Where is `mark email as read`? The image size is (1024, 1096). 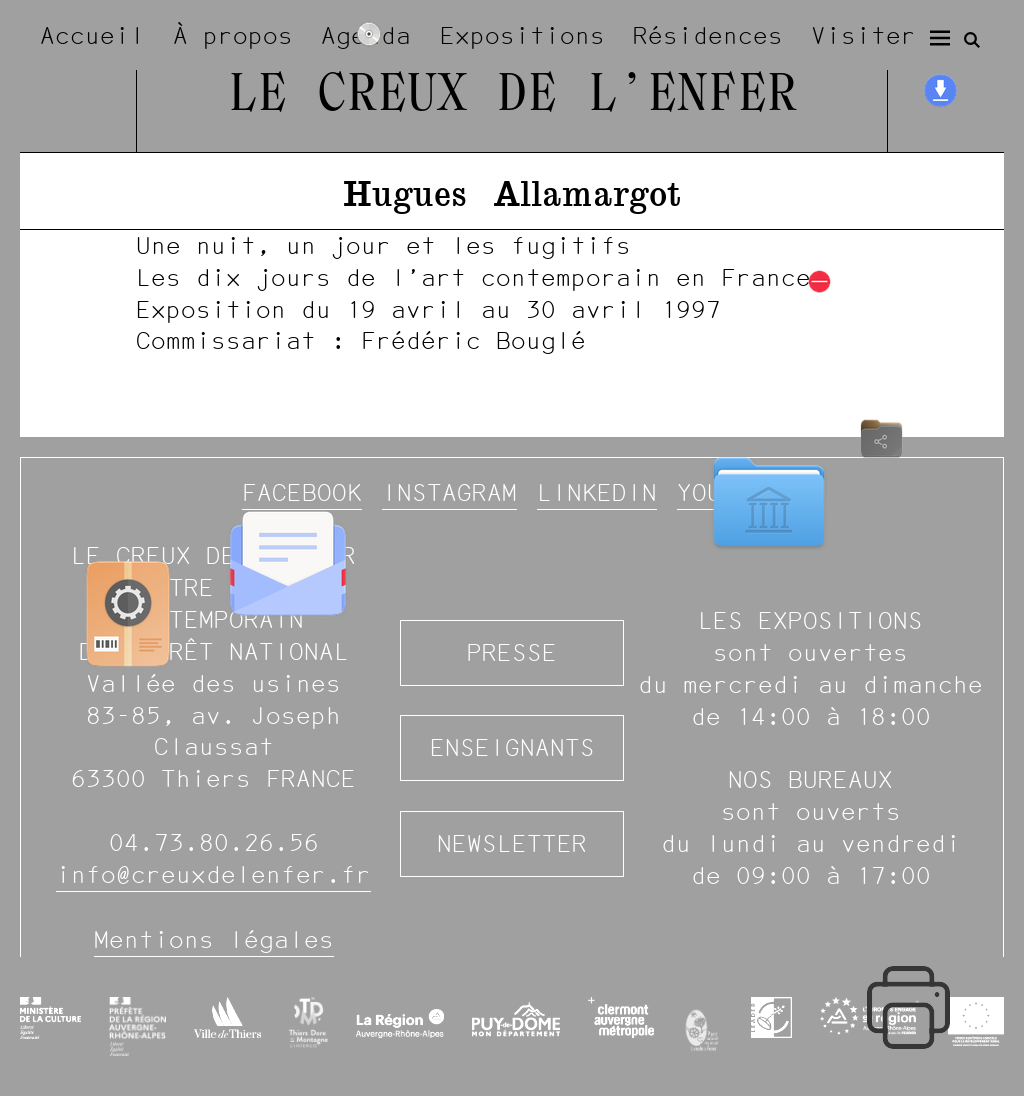
mark email as read is located at coordinates (288, 570).